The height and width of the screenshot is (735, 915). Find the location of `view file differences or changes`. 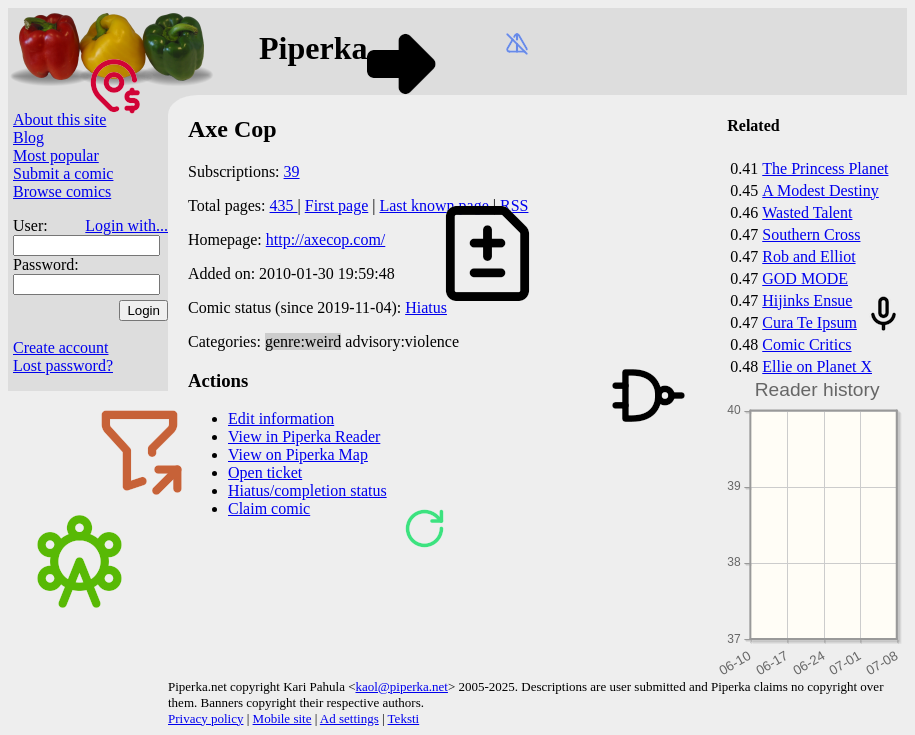

view file differences or changes is located at coordinates (487, 253).